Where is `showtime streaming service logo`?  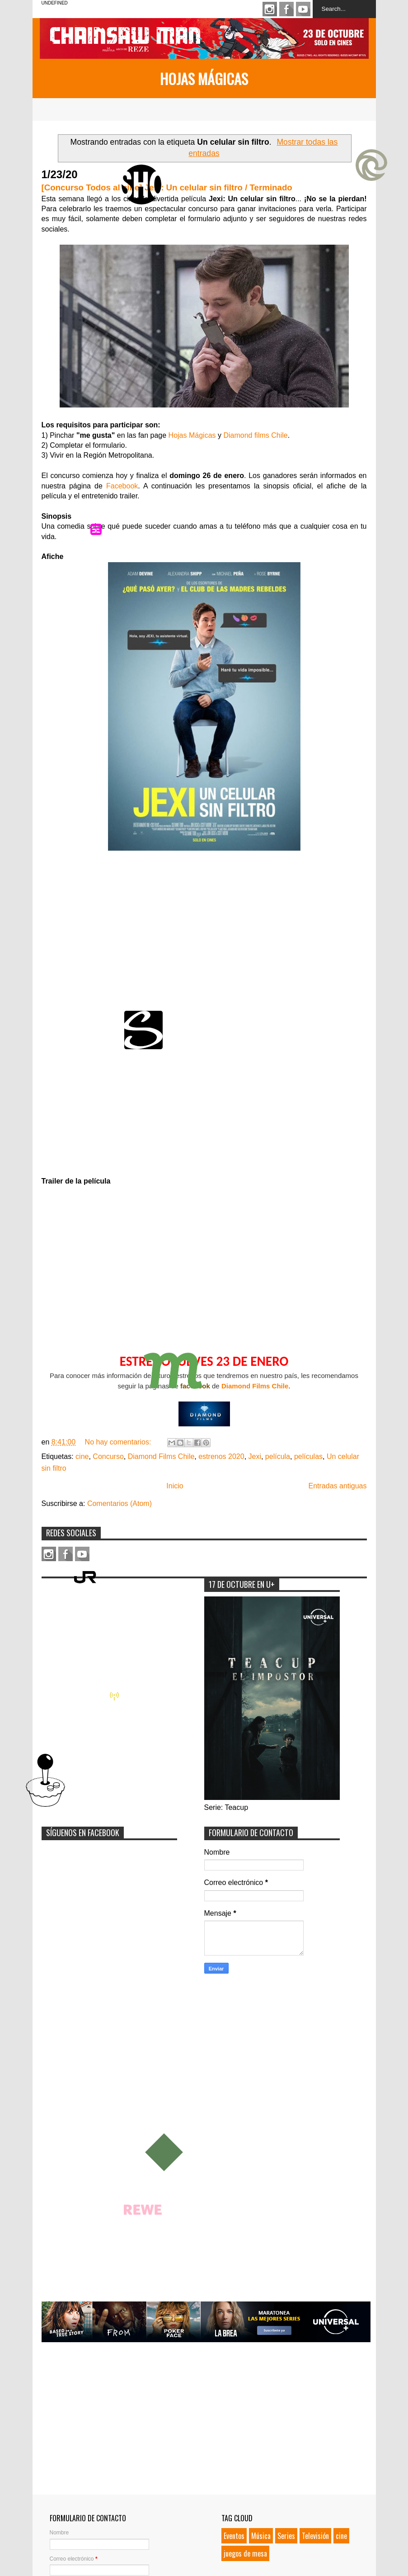 showtime streaming service logo is located at coordinates (141, 185).